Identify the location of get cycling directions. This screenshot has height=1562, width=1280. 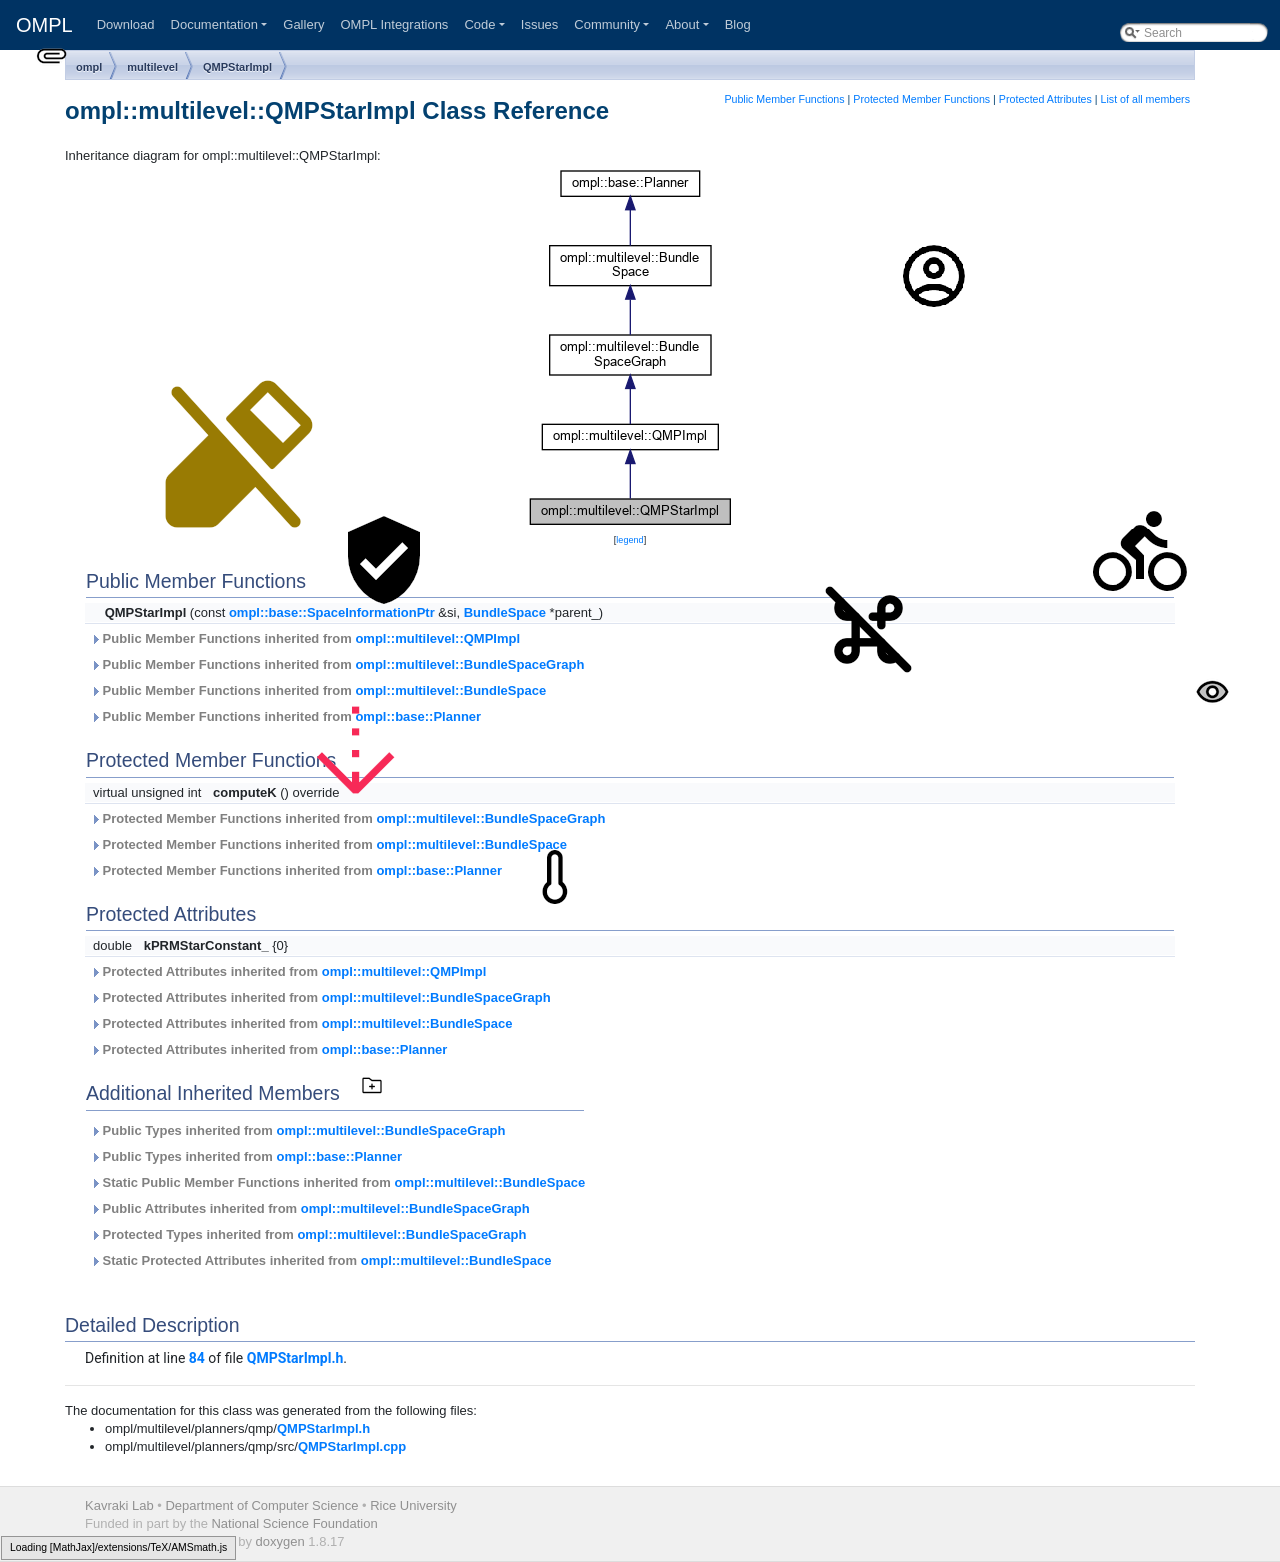
(1140, 552).